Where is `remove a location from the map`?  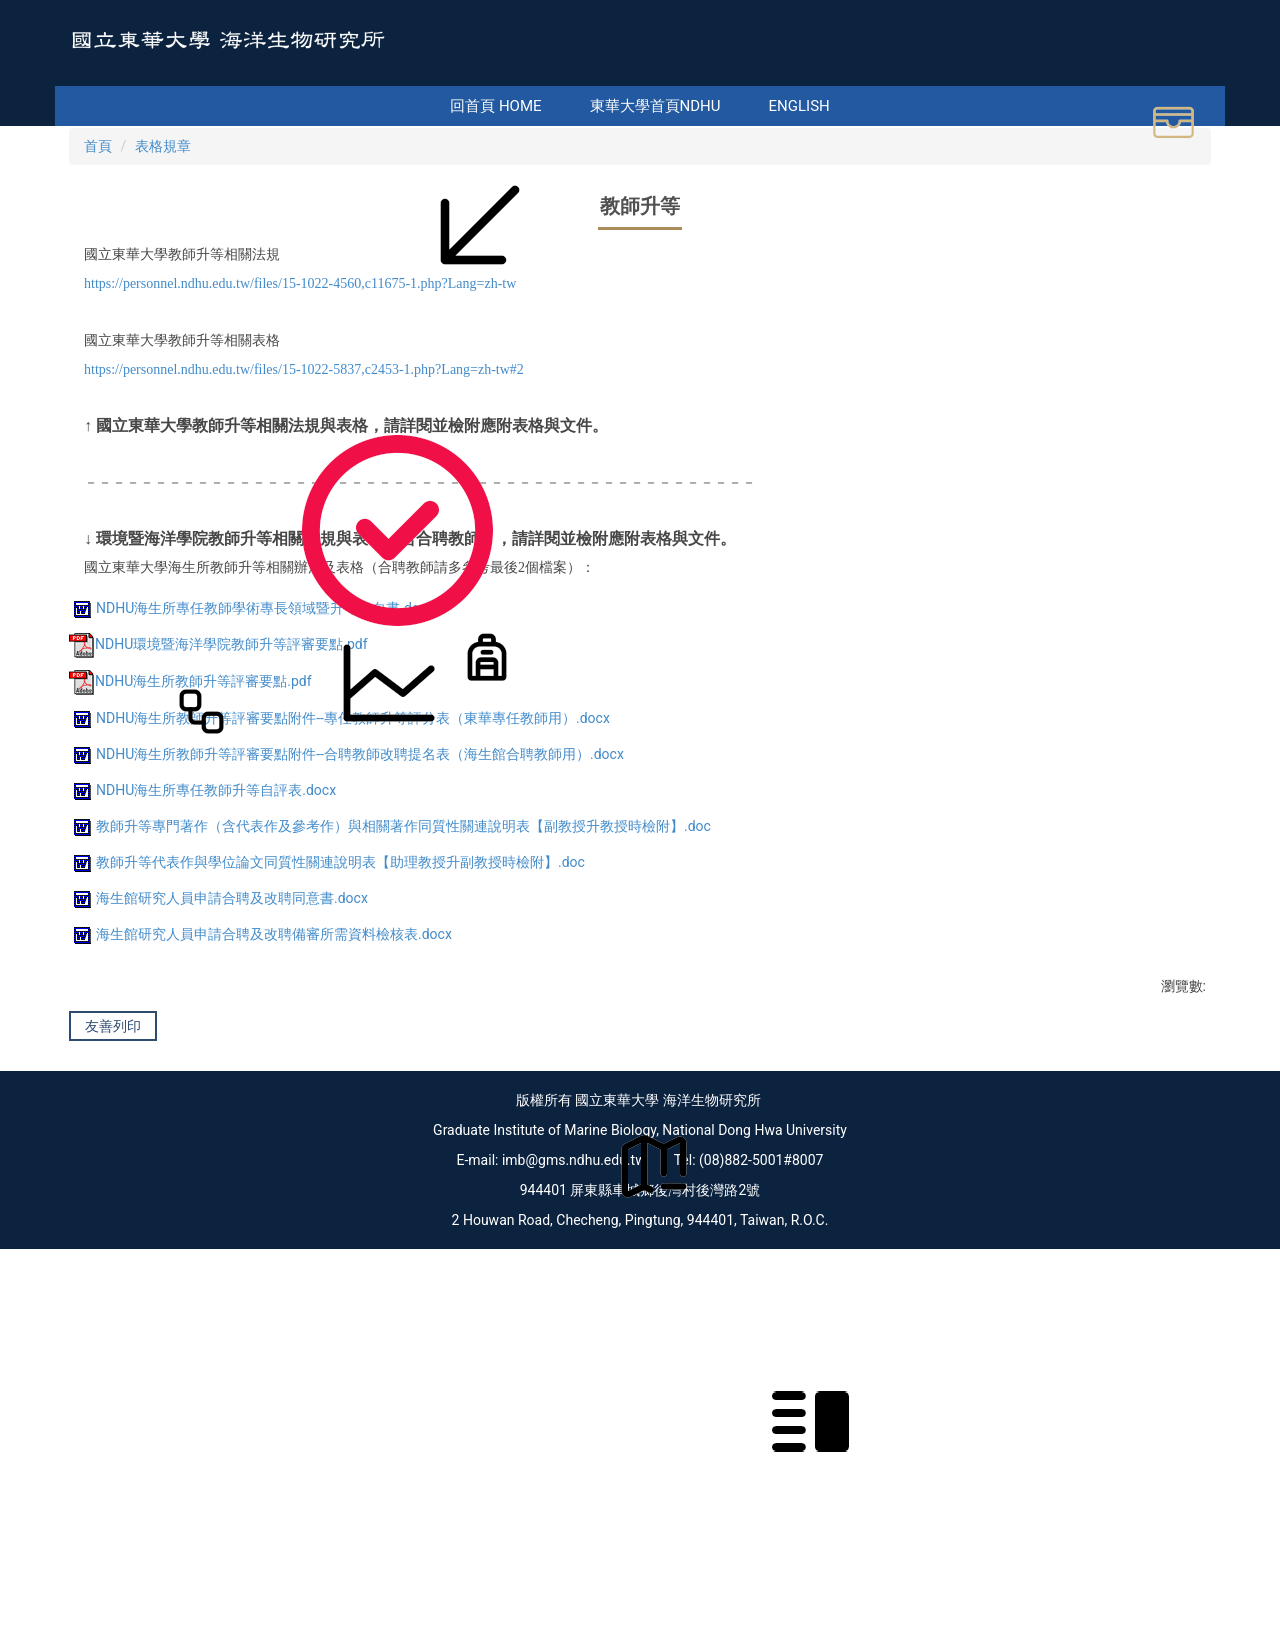 remove a location from the map is located at coordinates (654, 1167).